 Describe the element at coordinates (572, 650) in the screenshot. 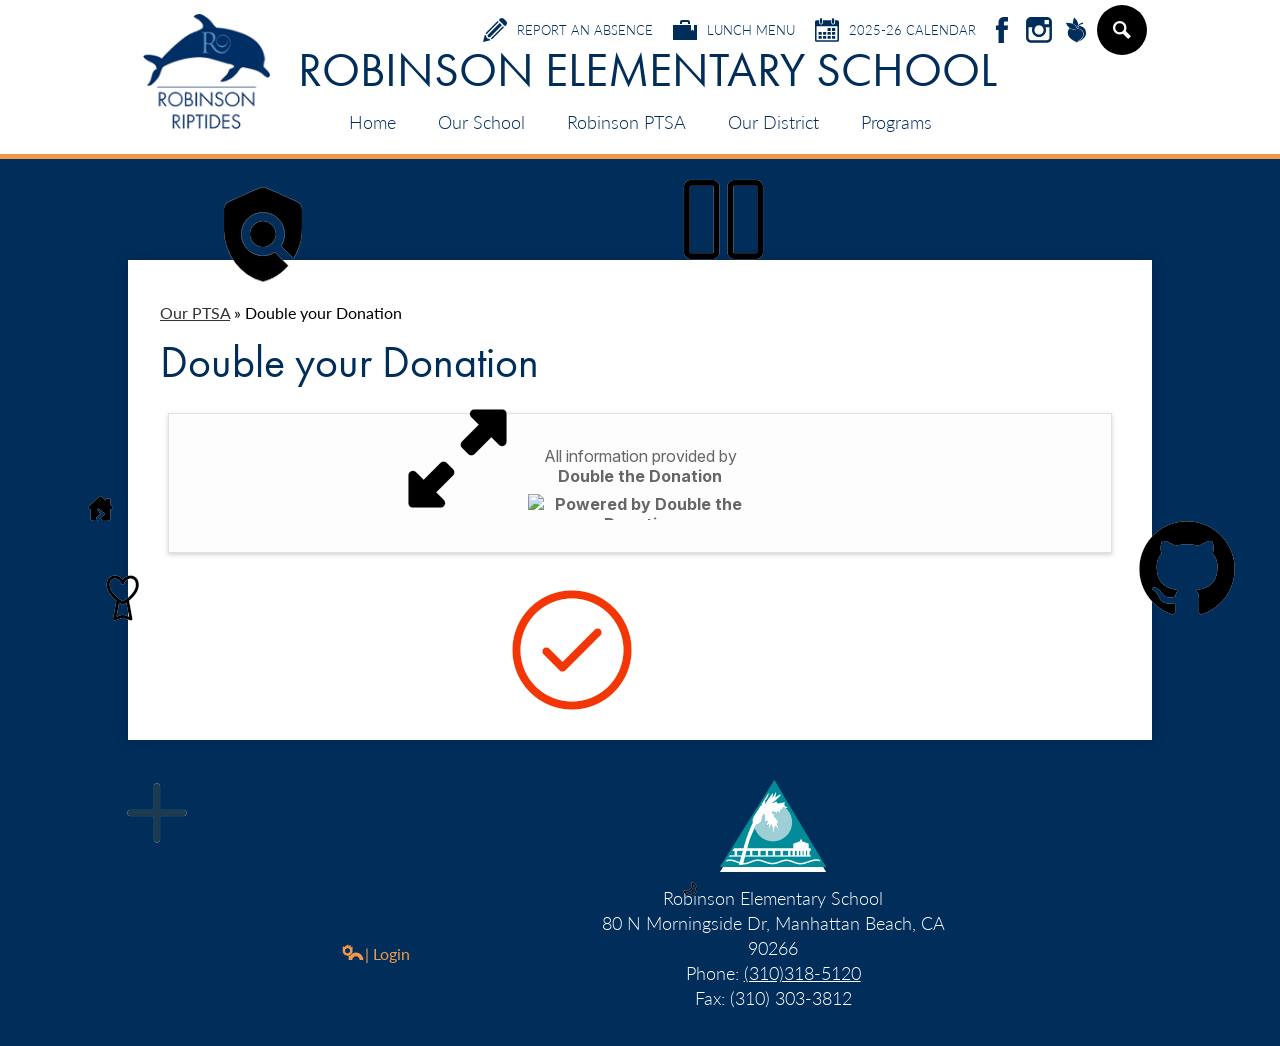

I see `indicates a closed or resolved issue` at that location.